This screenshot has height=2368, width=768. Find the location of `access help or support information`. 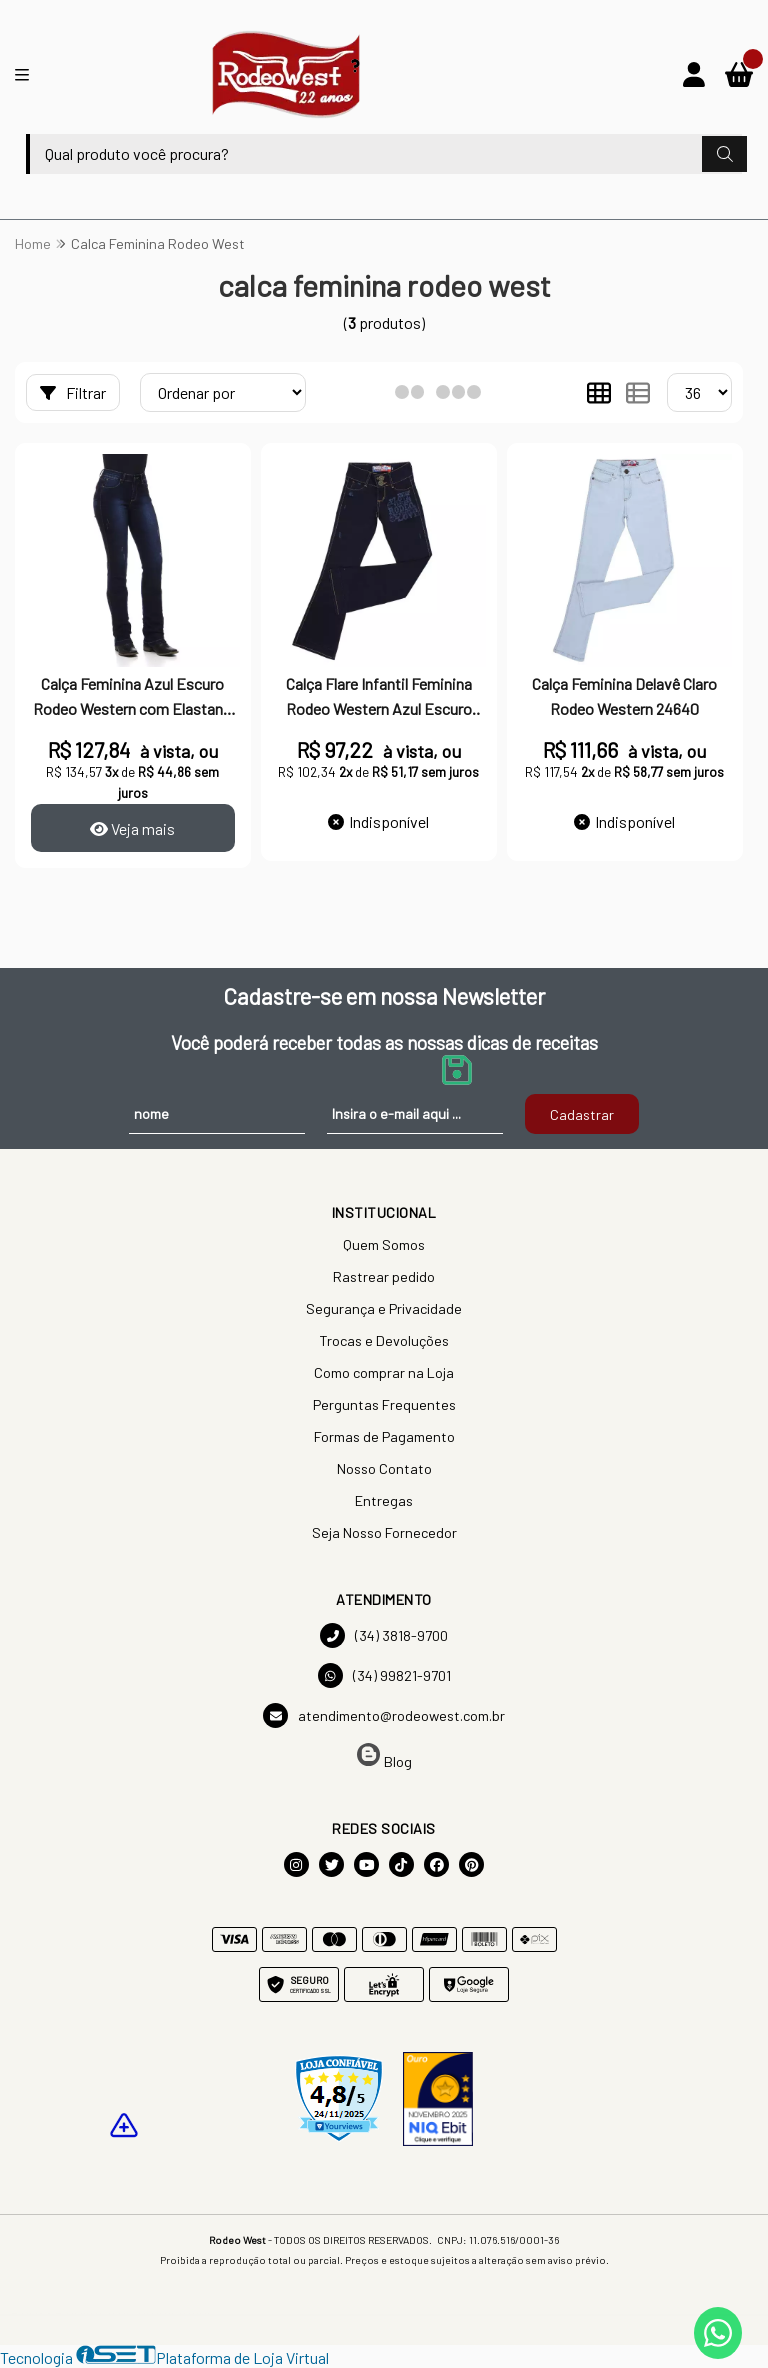

access help or support information is located at coordinates (355, 65).